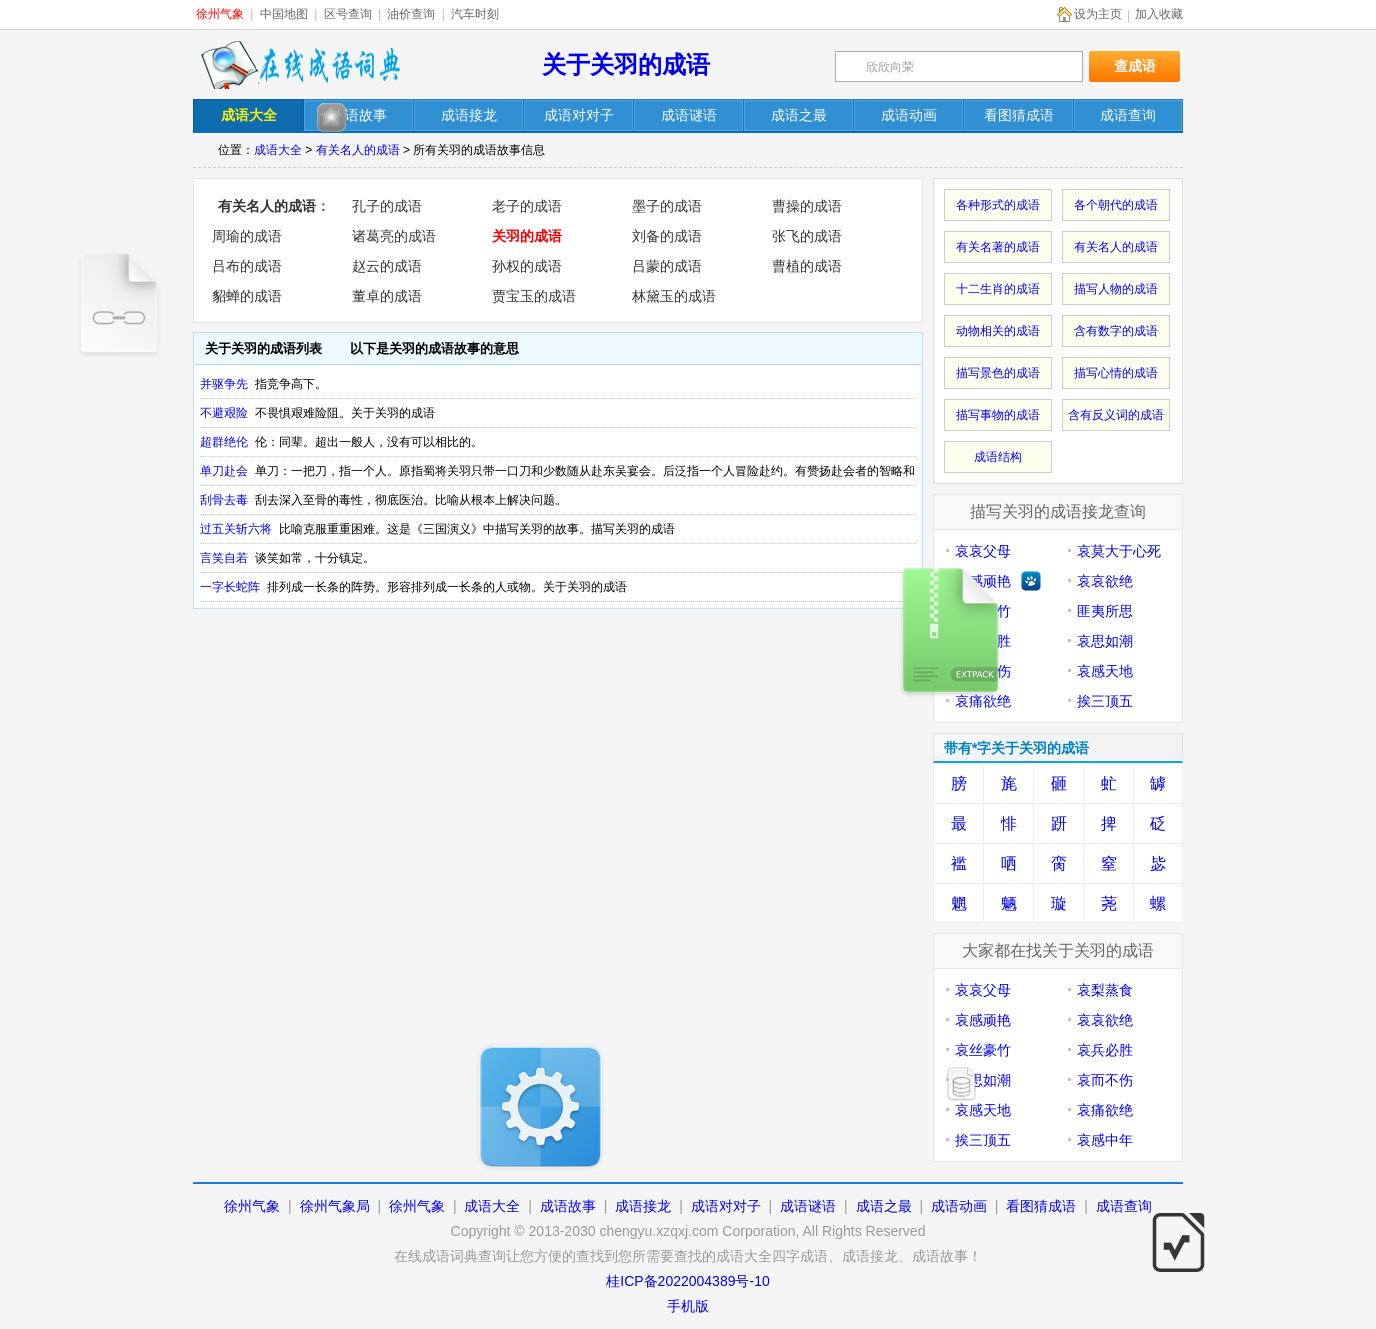  I want to click on open lazarus IDE application, so click(1031, 581).